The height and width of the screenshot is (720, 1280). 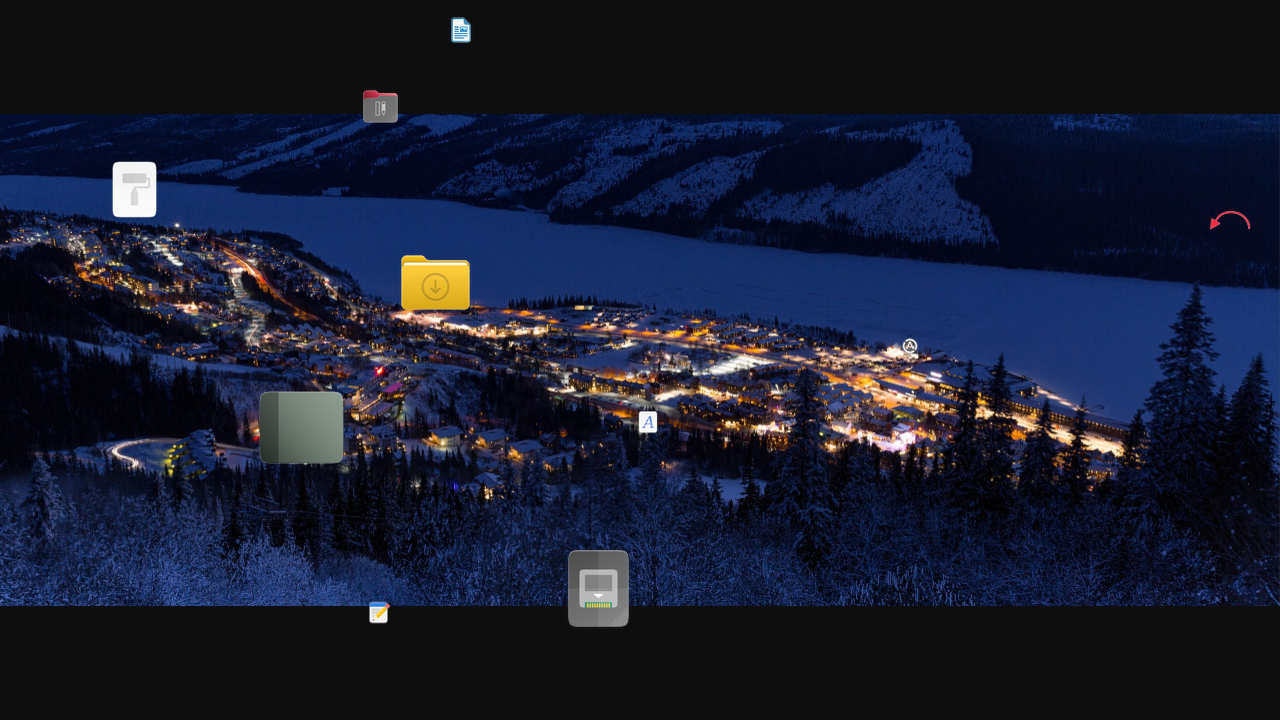 What do you see at coordinates (380, 106) in the screenshot?
I see `open templates folder` at bounding box center [380, 106].